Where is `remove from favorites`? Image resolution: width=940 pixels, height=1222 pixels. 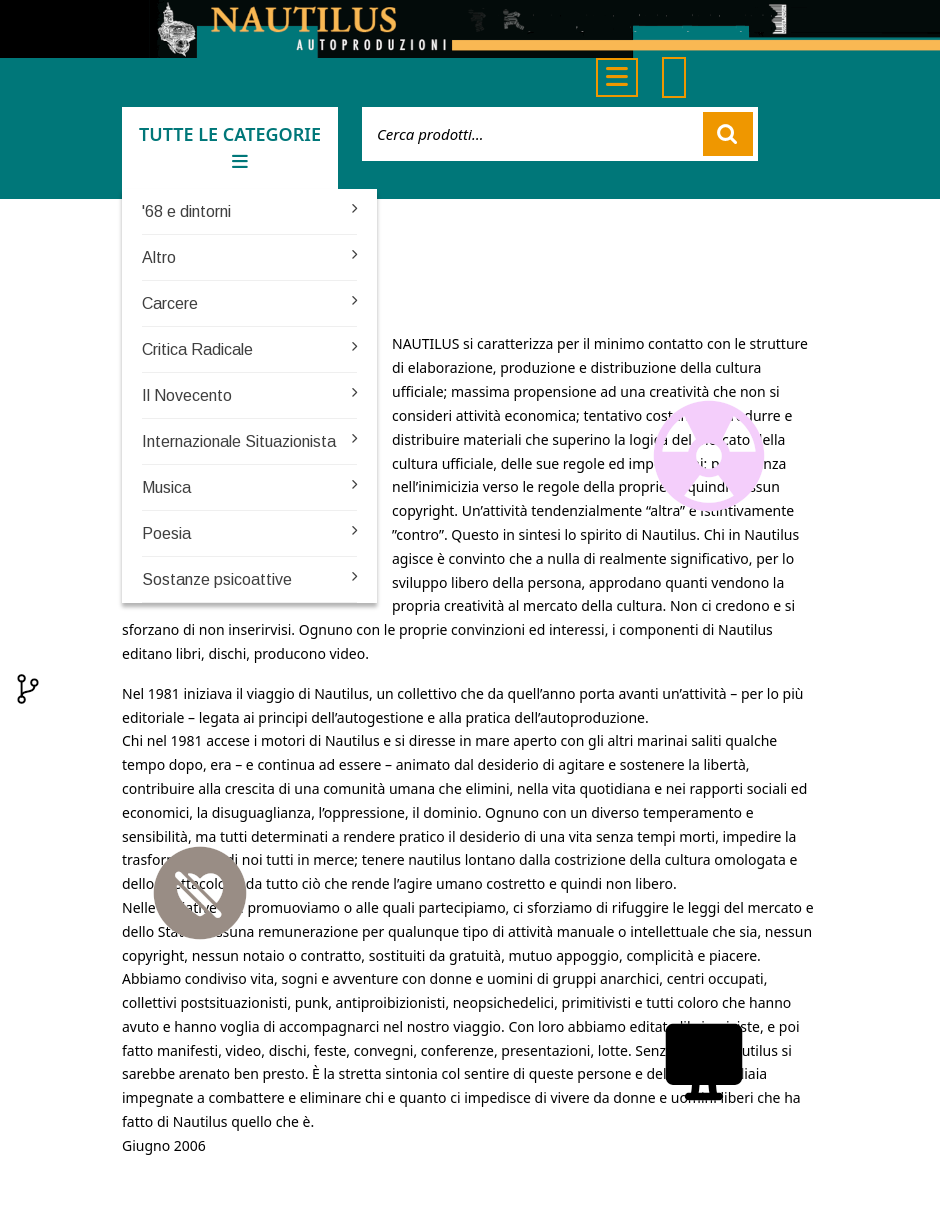 remove from favorites is located at coordinates (200, 893).